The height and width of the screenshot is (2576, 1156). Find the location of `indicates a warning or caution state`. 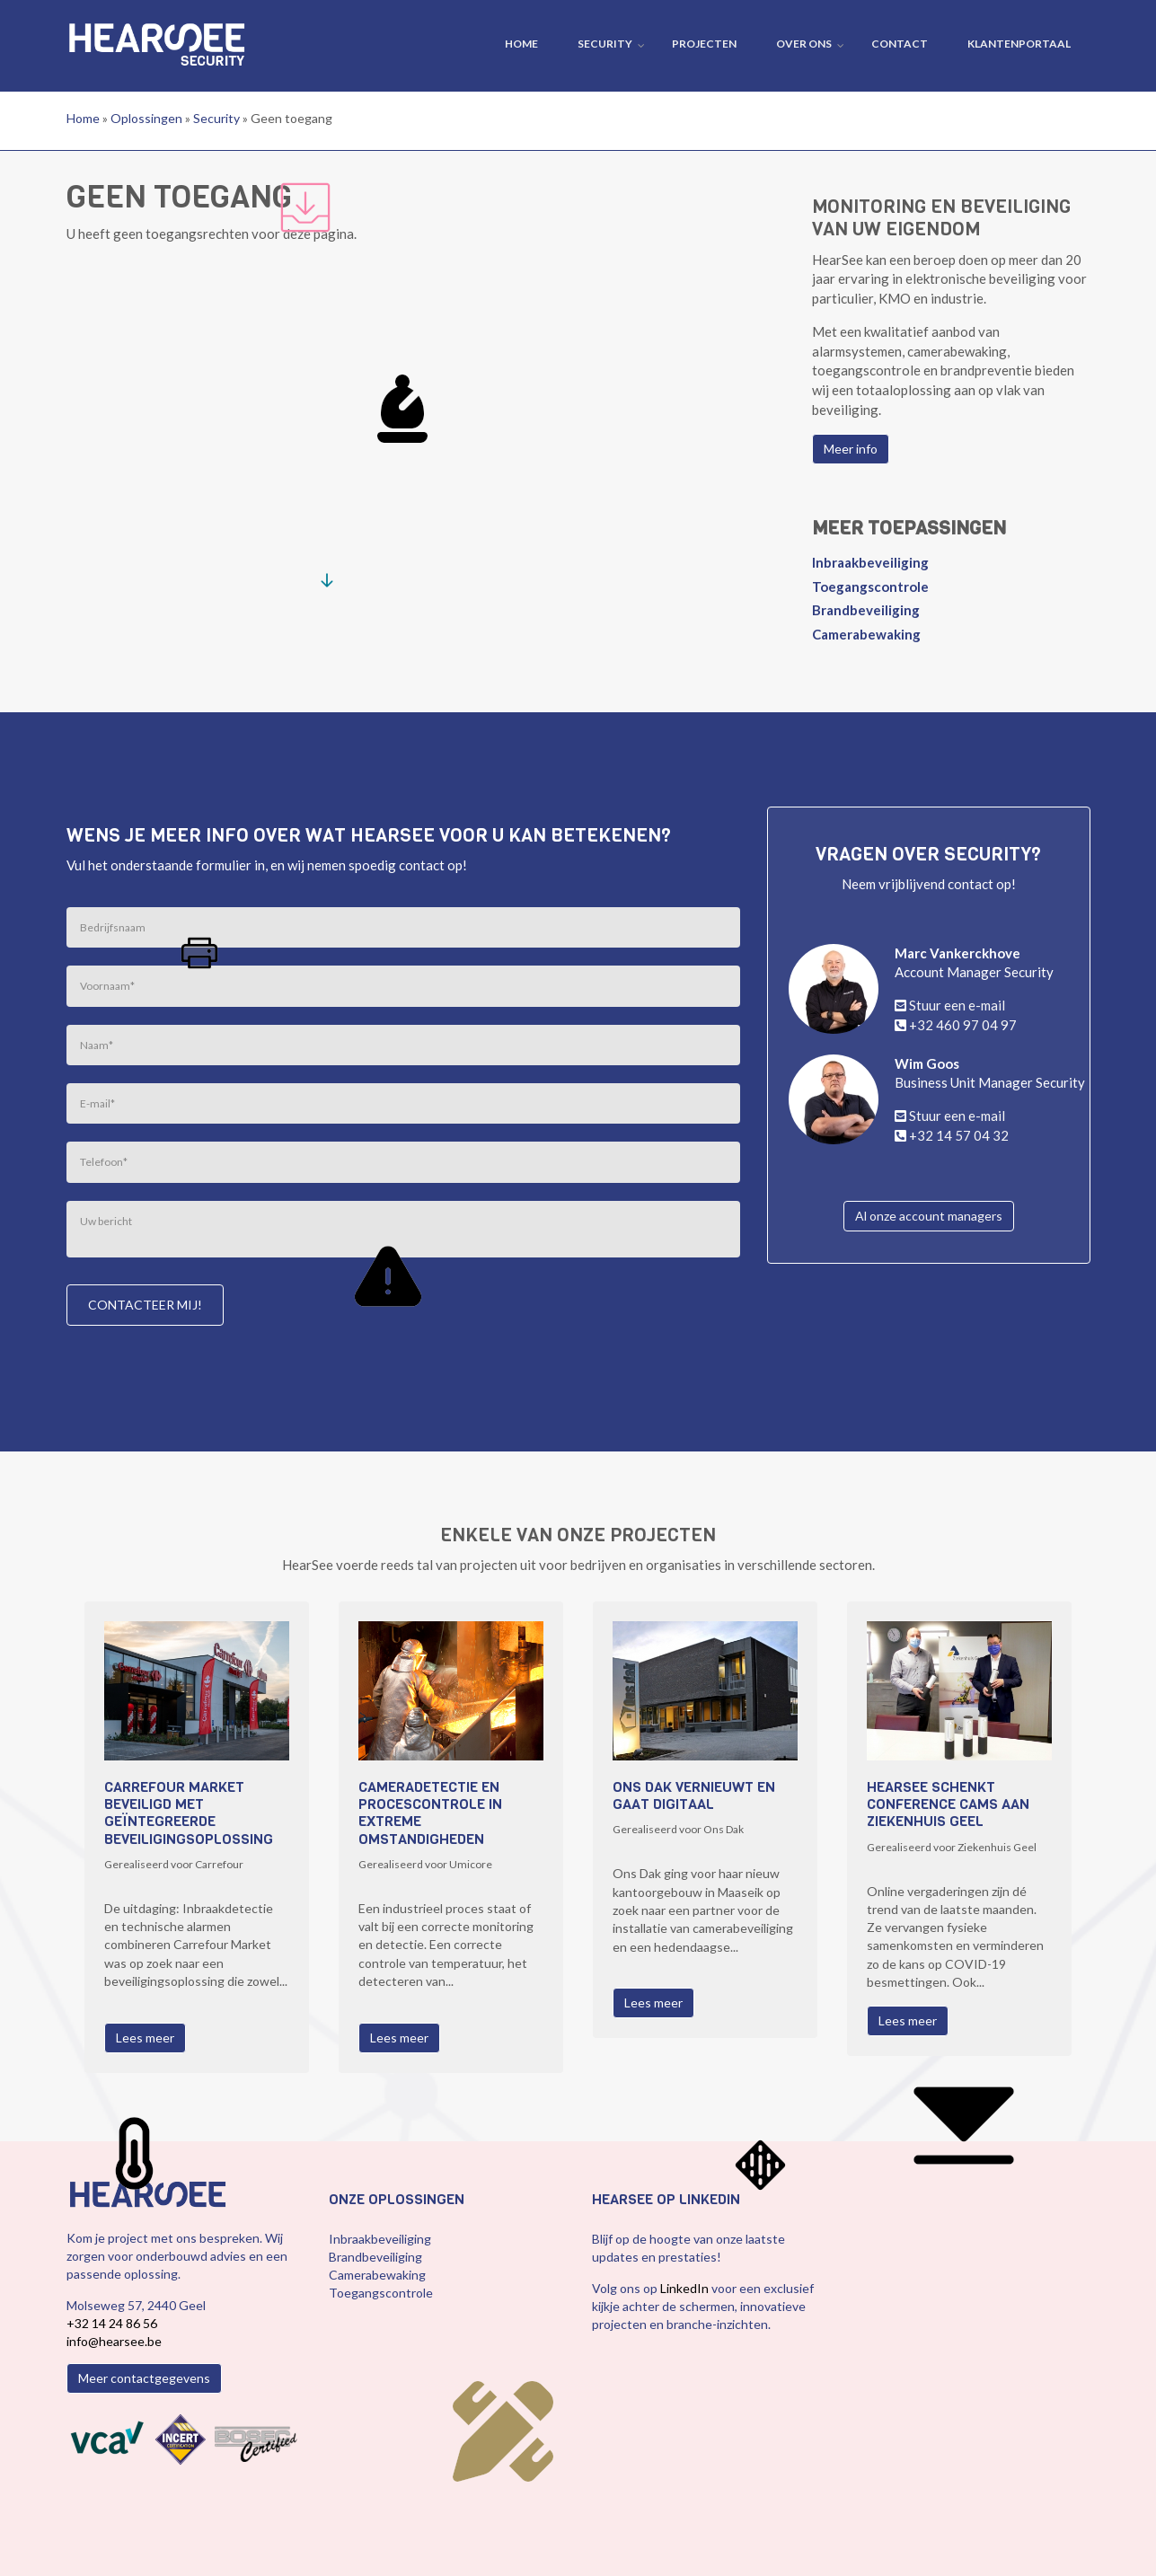

indicates a warning or caution state is located at coordinates (388, 1280).